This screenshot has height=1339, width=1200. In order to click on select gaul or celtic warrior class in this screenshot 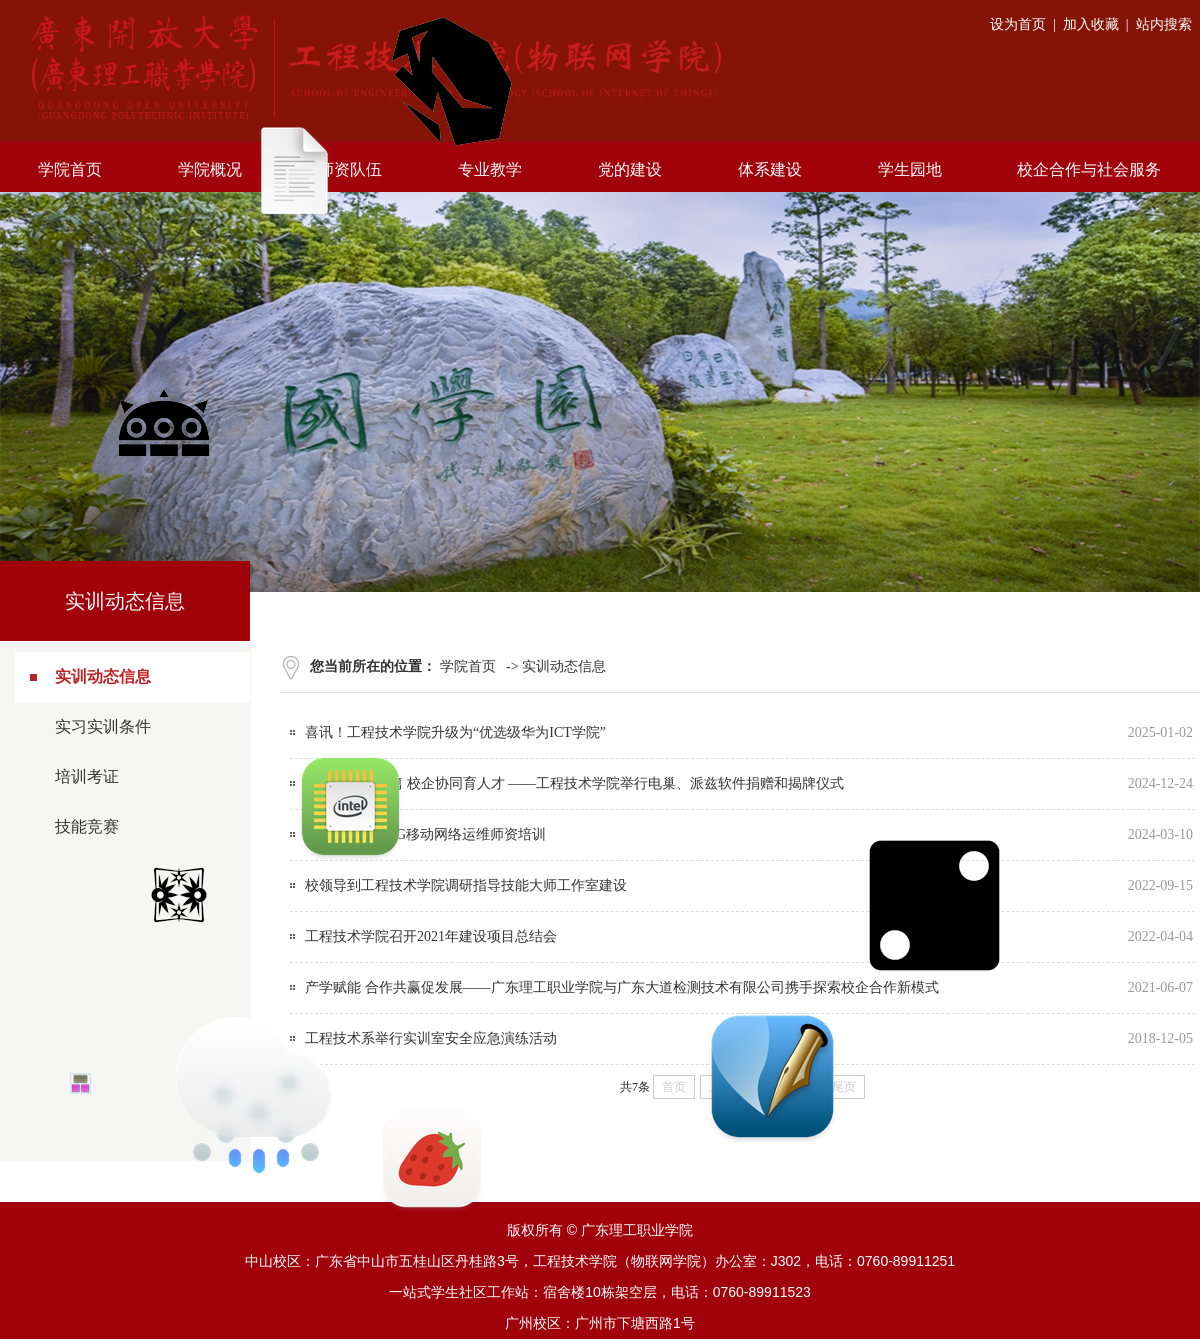, I will do `click(164, 427)`.